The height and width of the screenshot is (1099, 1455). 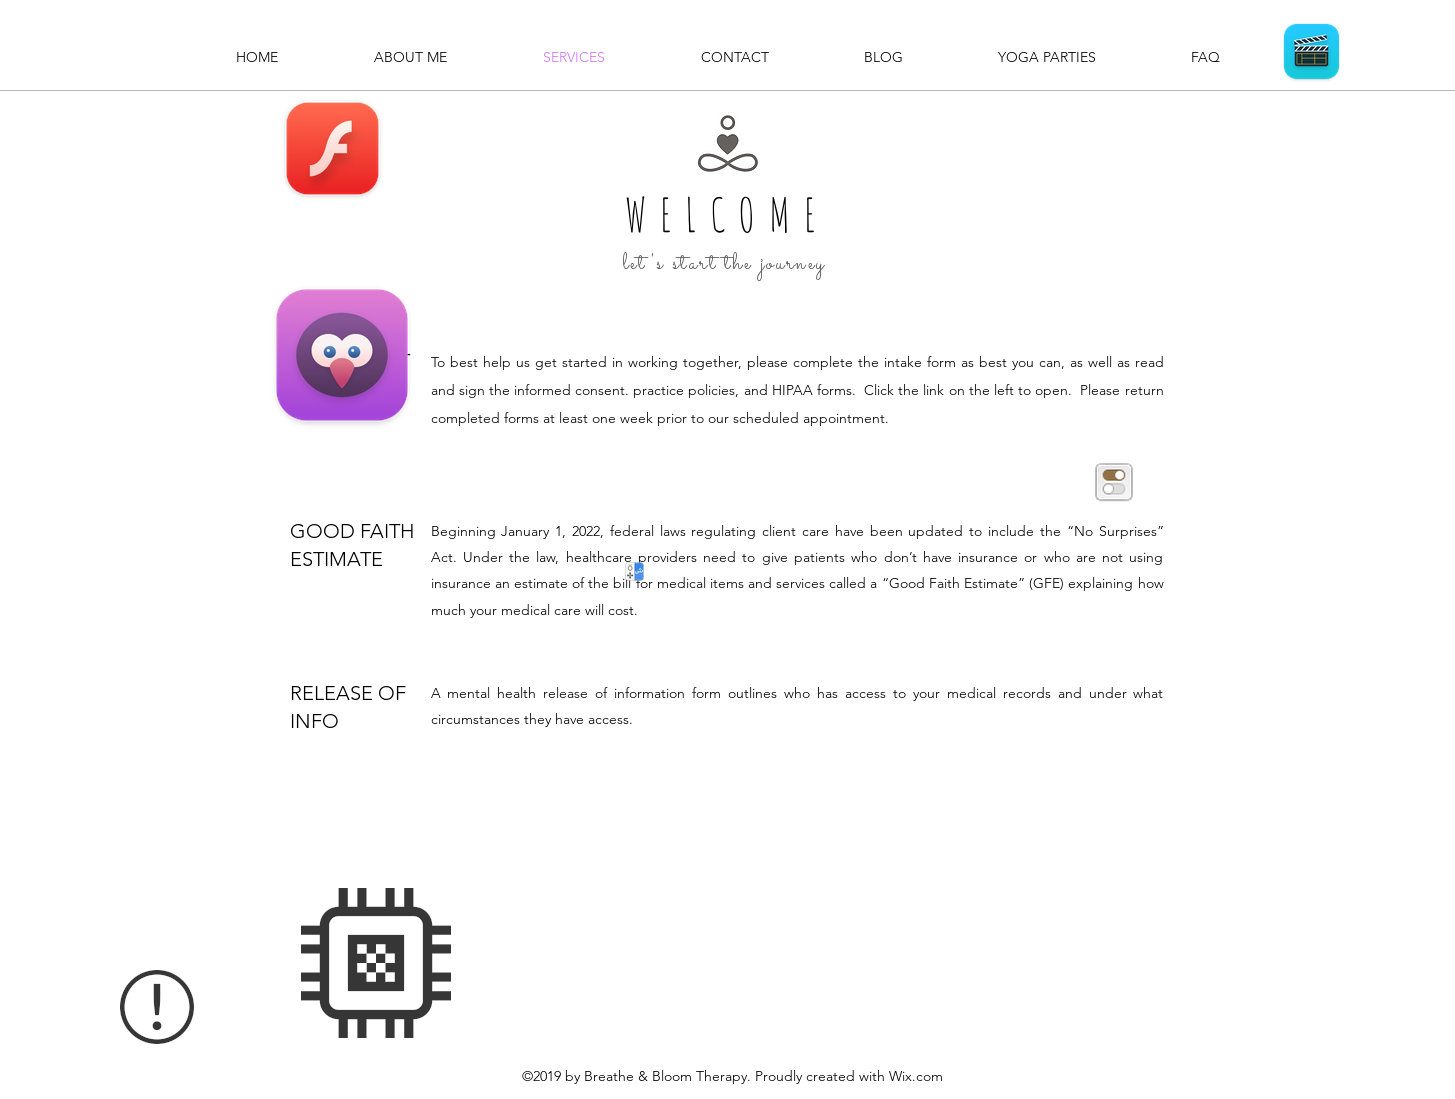 What do you see at coordinates (342, 355) in the screenshot?
I see `open cawbird twitter client` at bounding box center [342, 355].